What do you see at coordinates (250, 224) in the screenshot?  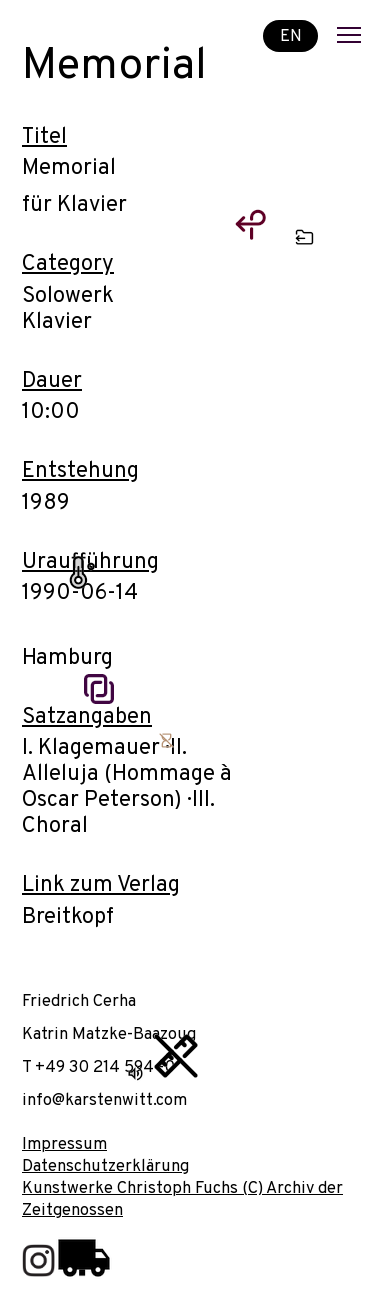 I see `undo recent action` at bounding box center [250, 224].